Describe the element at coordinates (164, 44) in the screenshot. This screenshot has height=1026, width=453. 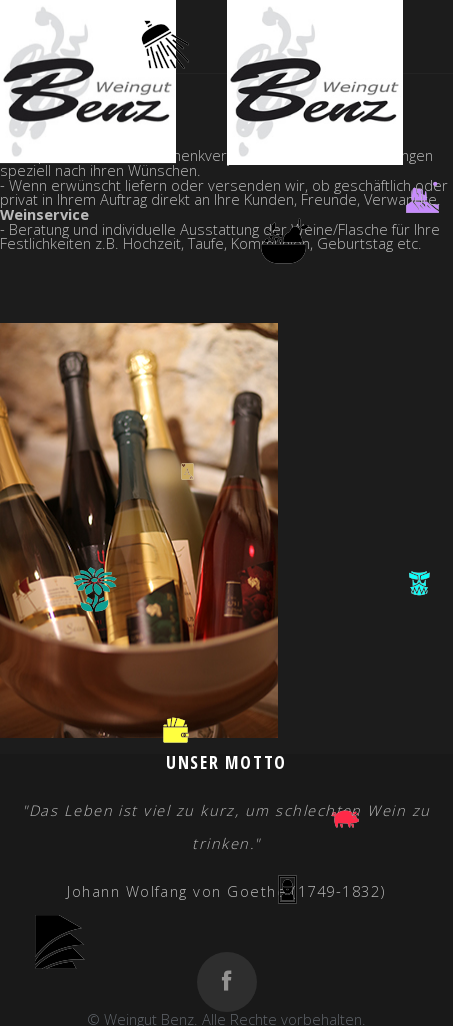
I see `indicates bathroom or shower facilities available` at that location.